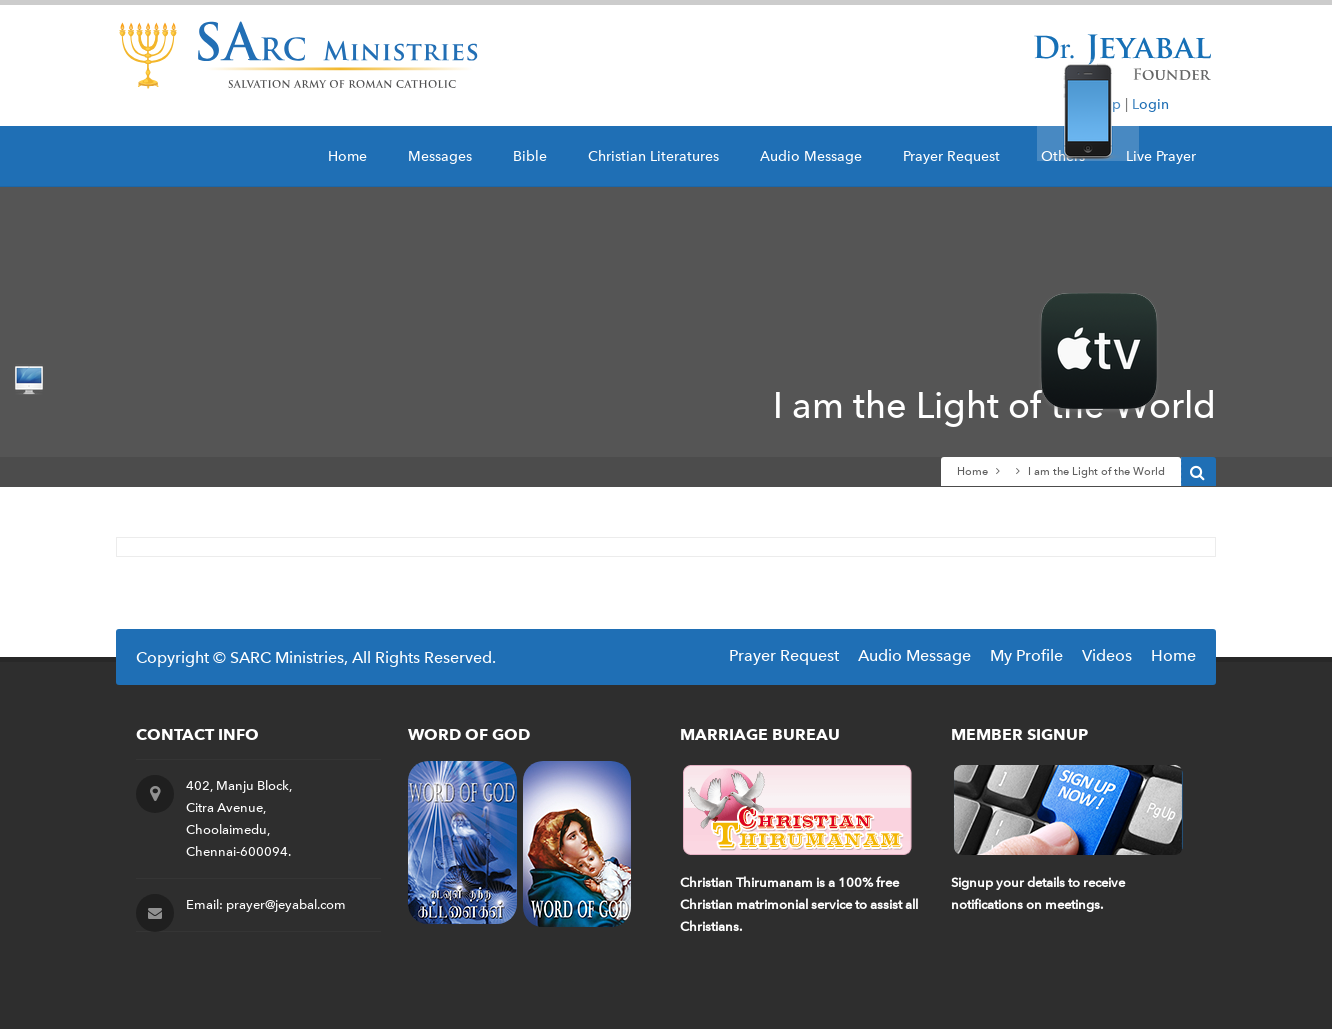 This screenshot has height=1029, width=1332. Describe the element at coordinates (1088, 110) in the screenshot. I see `indicates a connected iPhone device` at that location.